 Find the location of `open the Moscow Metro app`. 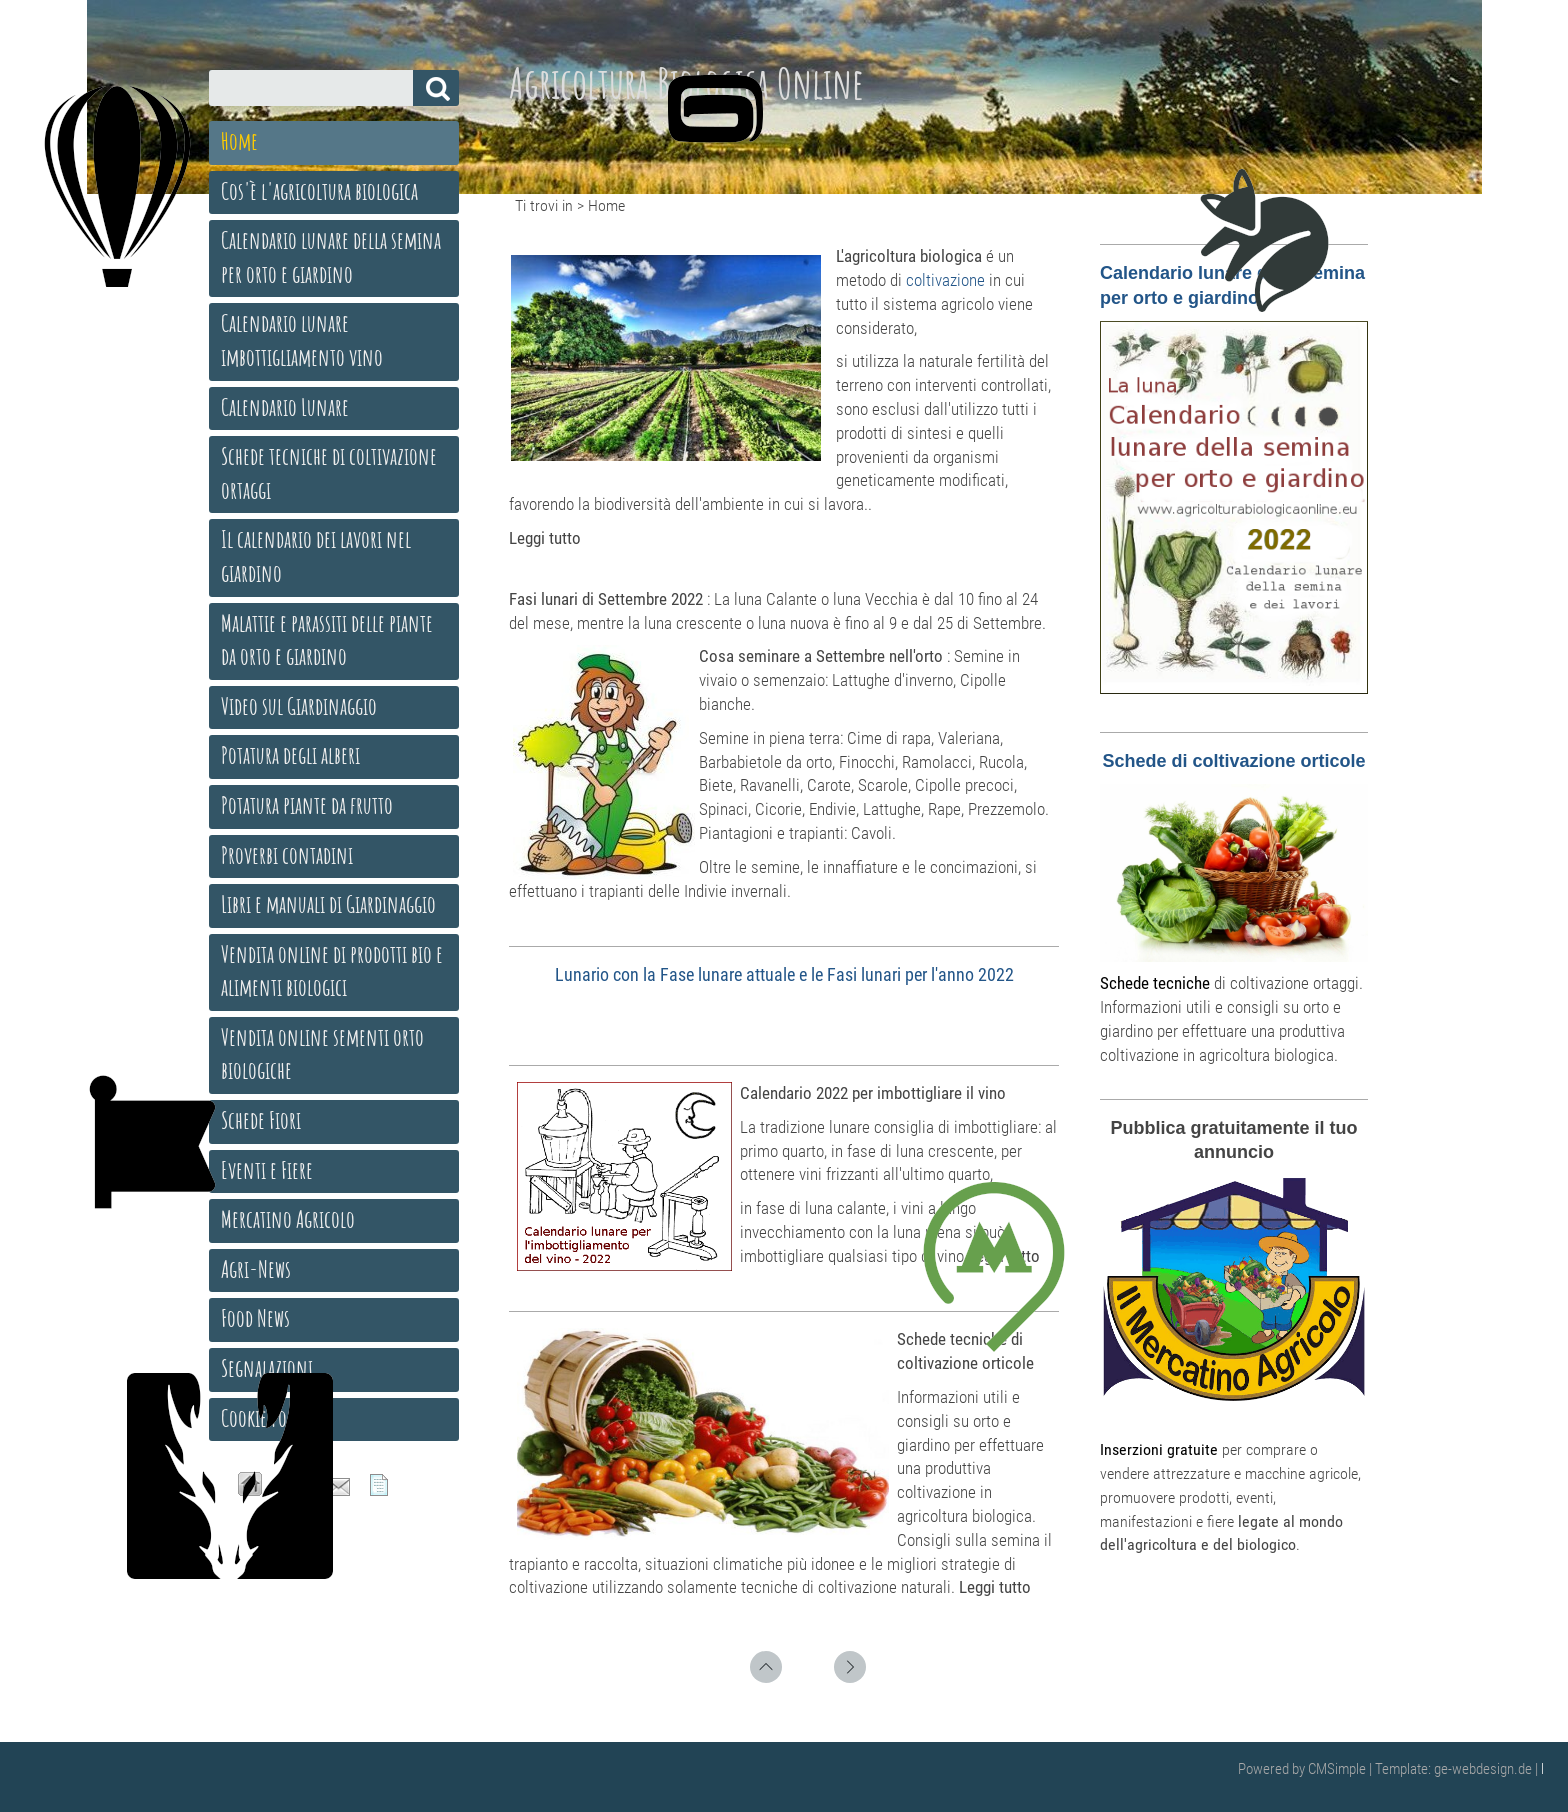

open the Moscow Metro app is located at coordinates (994, 1267).